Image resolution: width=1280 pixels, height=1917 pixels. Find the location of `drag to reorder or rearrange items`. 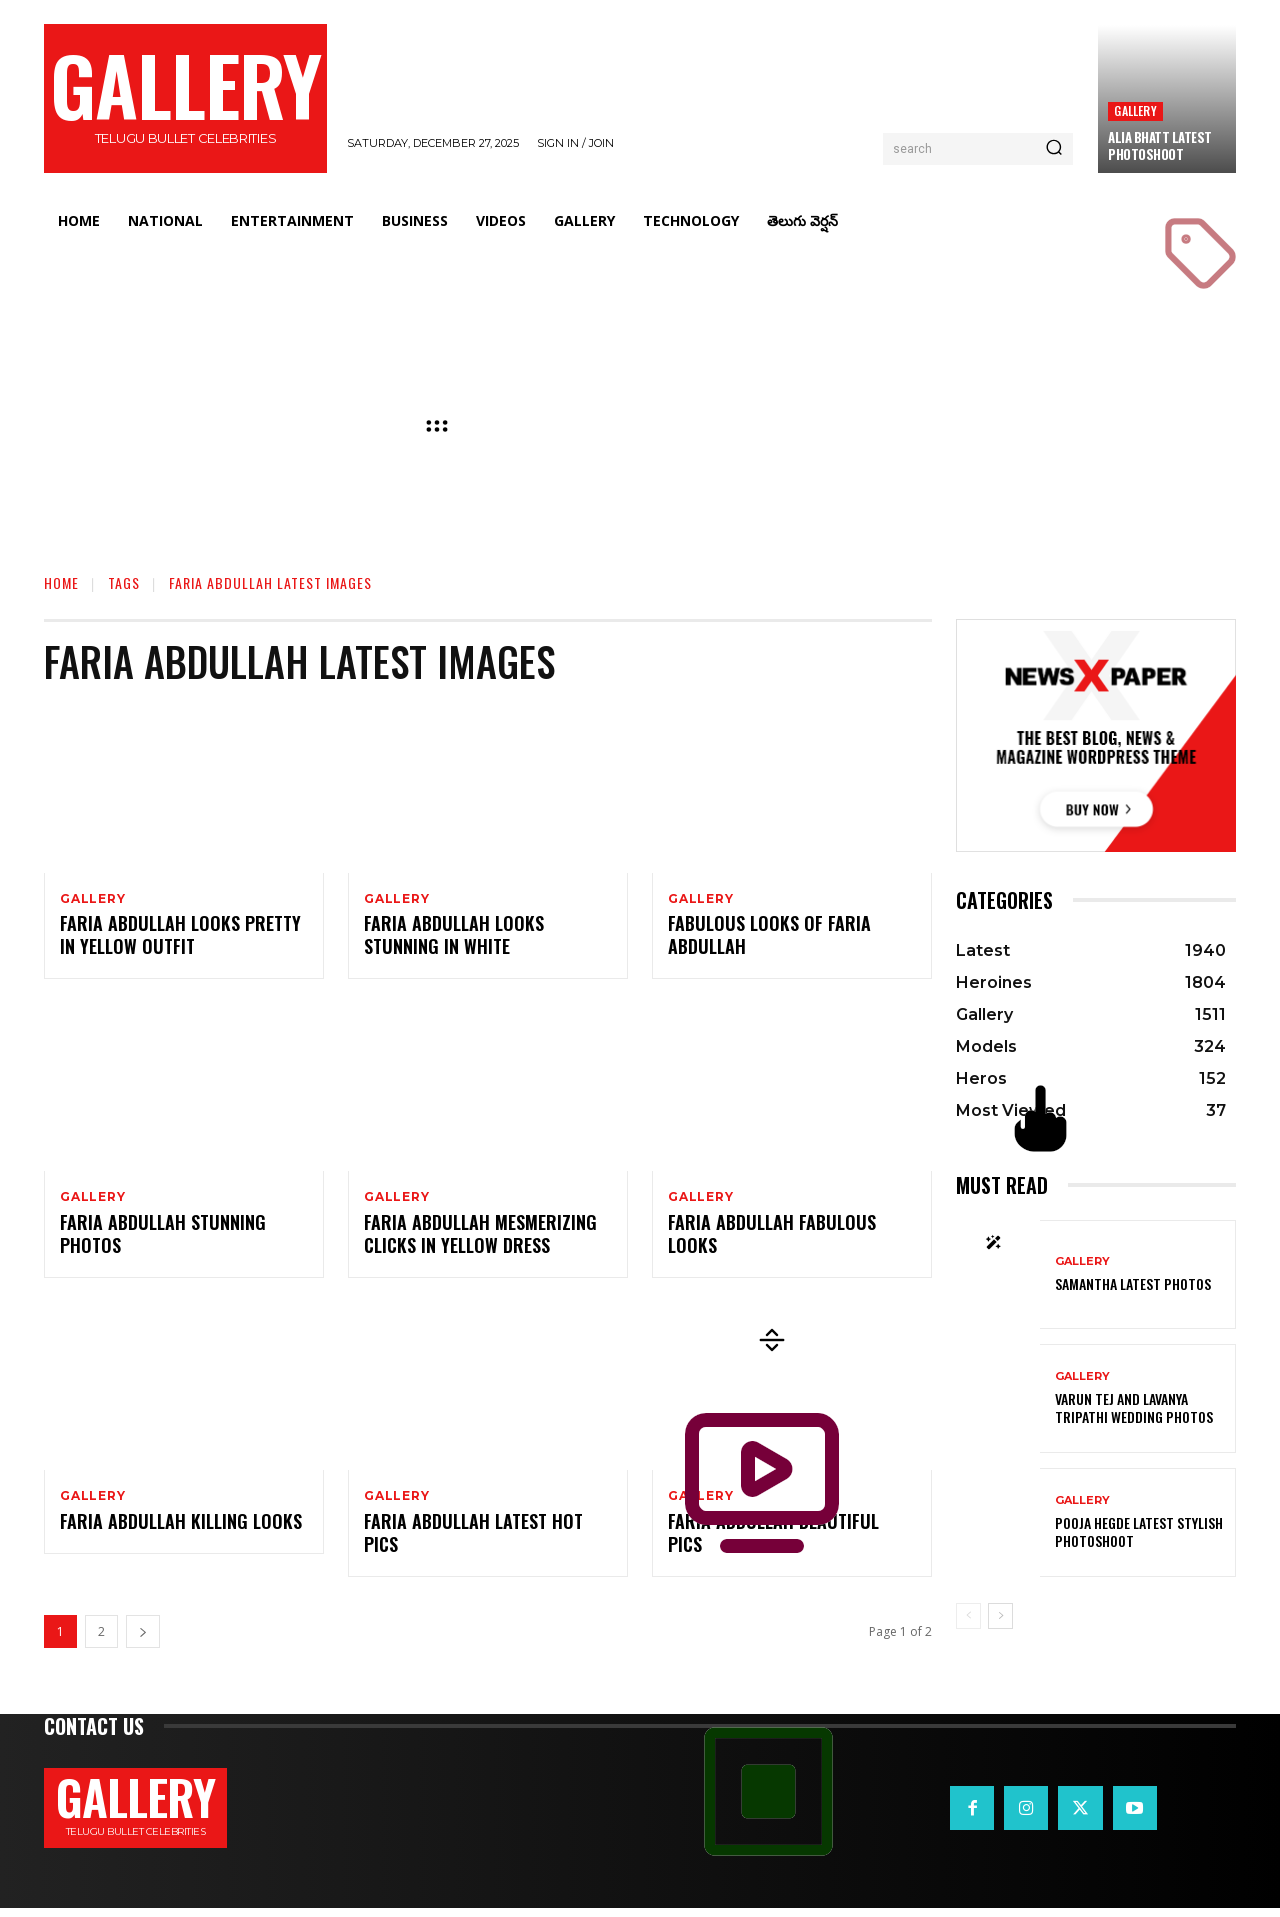

drag to reorder or rearrange items is located at coordinates (437, 426).